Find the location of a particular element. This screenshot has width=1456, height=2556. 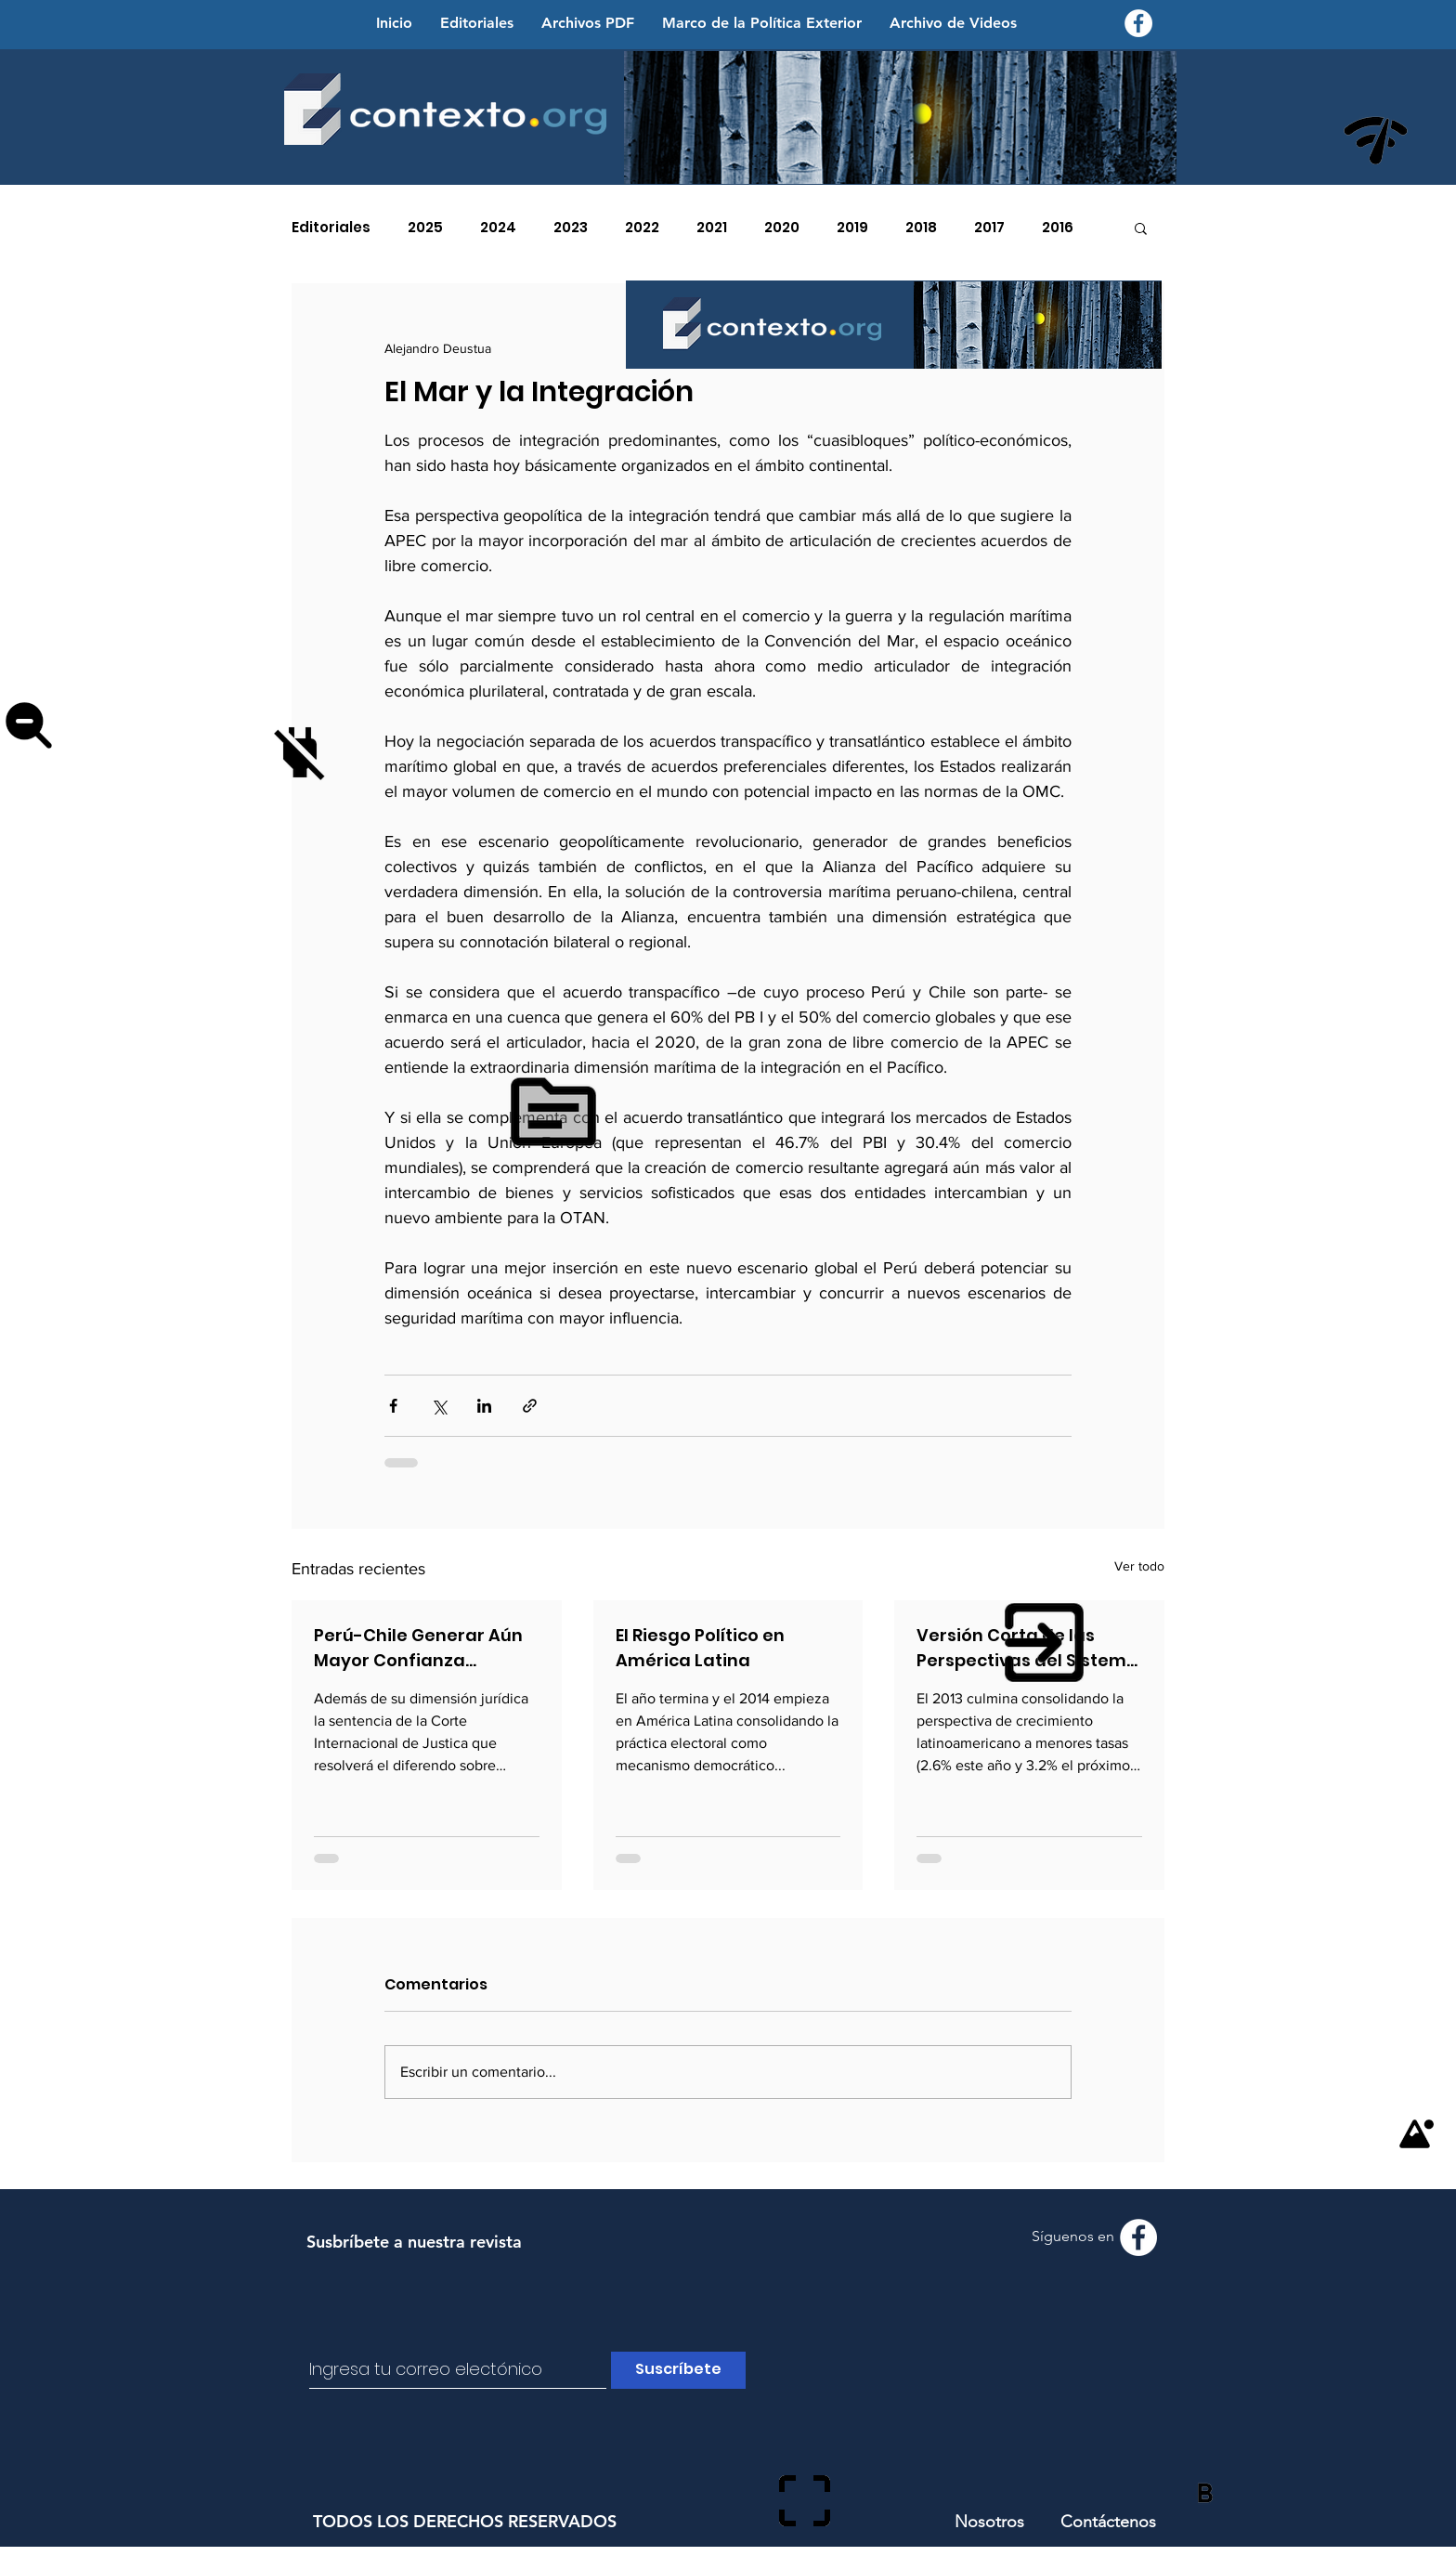

power or electrical connection is disabled is located at coordinates (300, 752).